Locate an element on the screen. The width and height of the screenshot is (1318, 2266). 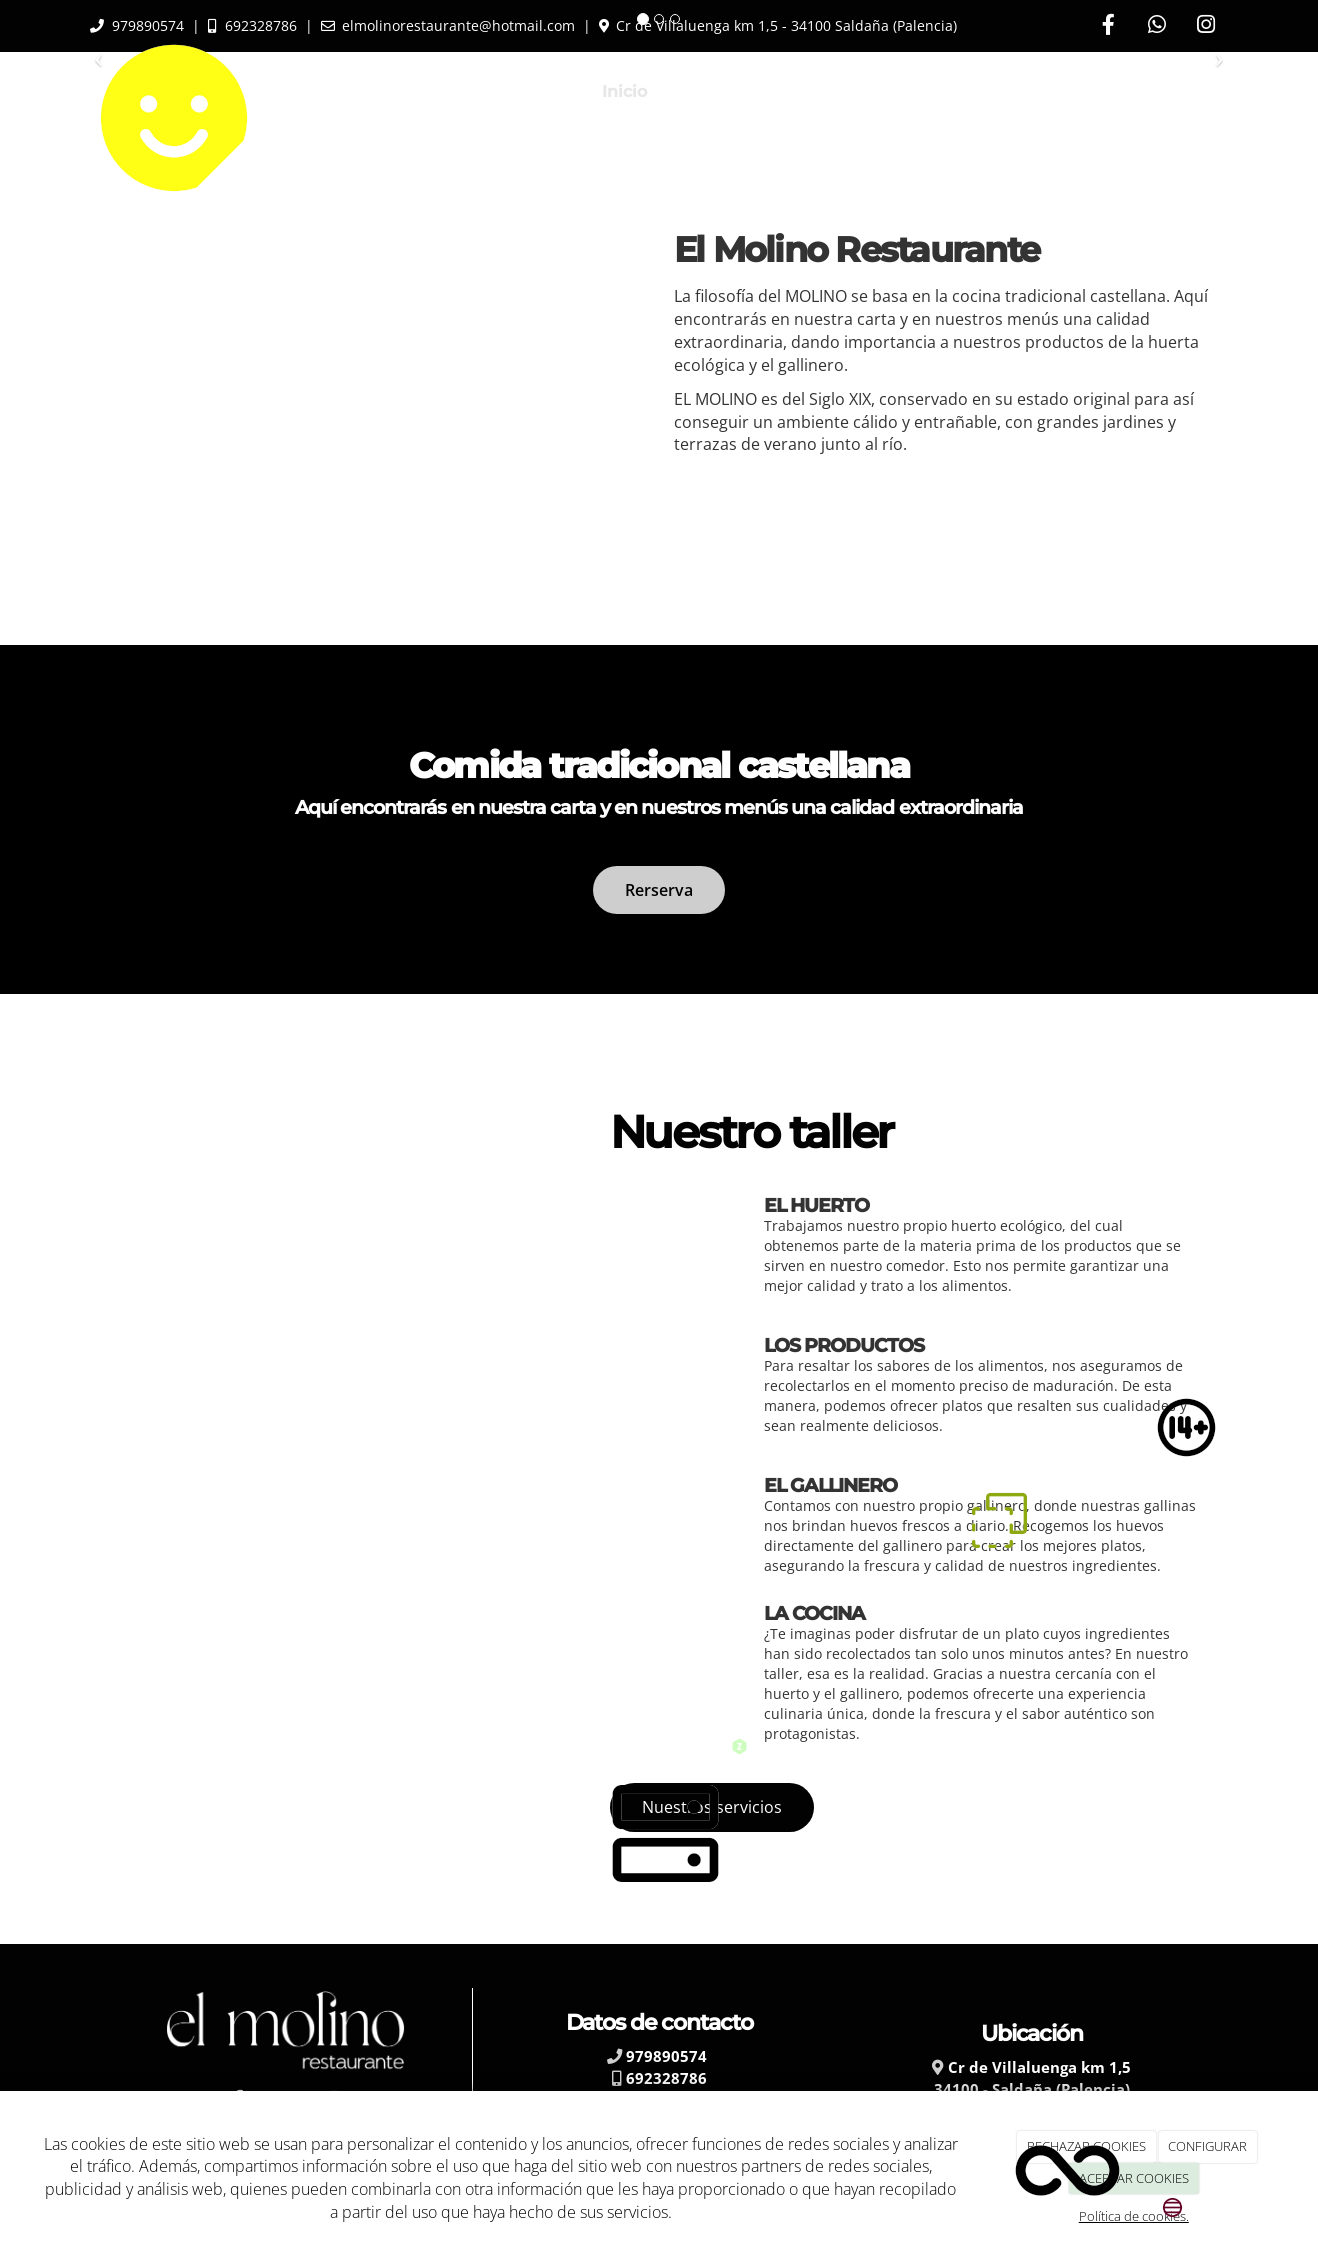
indicates content rated for ages 14 and older is located at coordinates (1186, 1427).